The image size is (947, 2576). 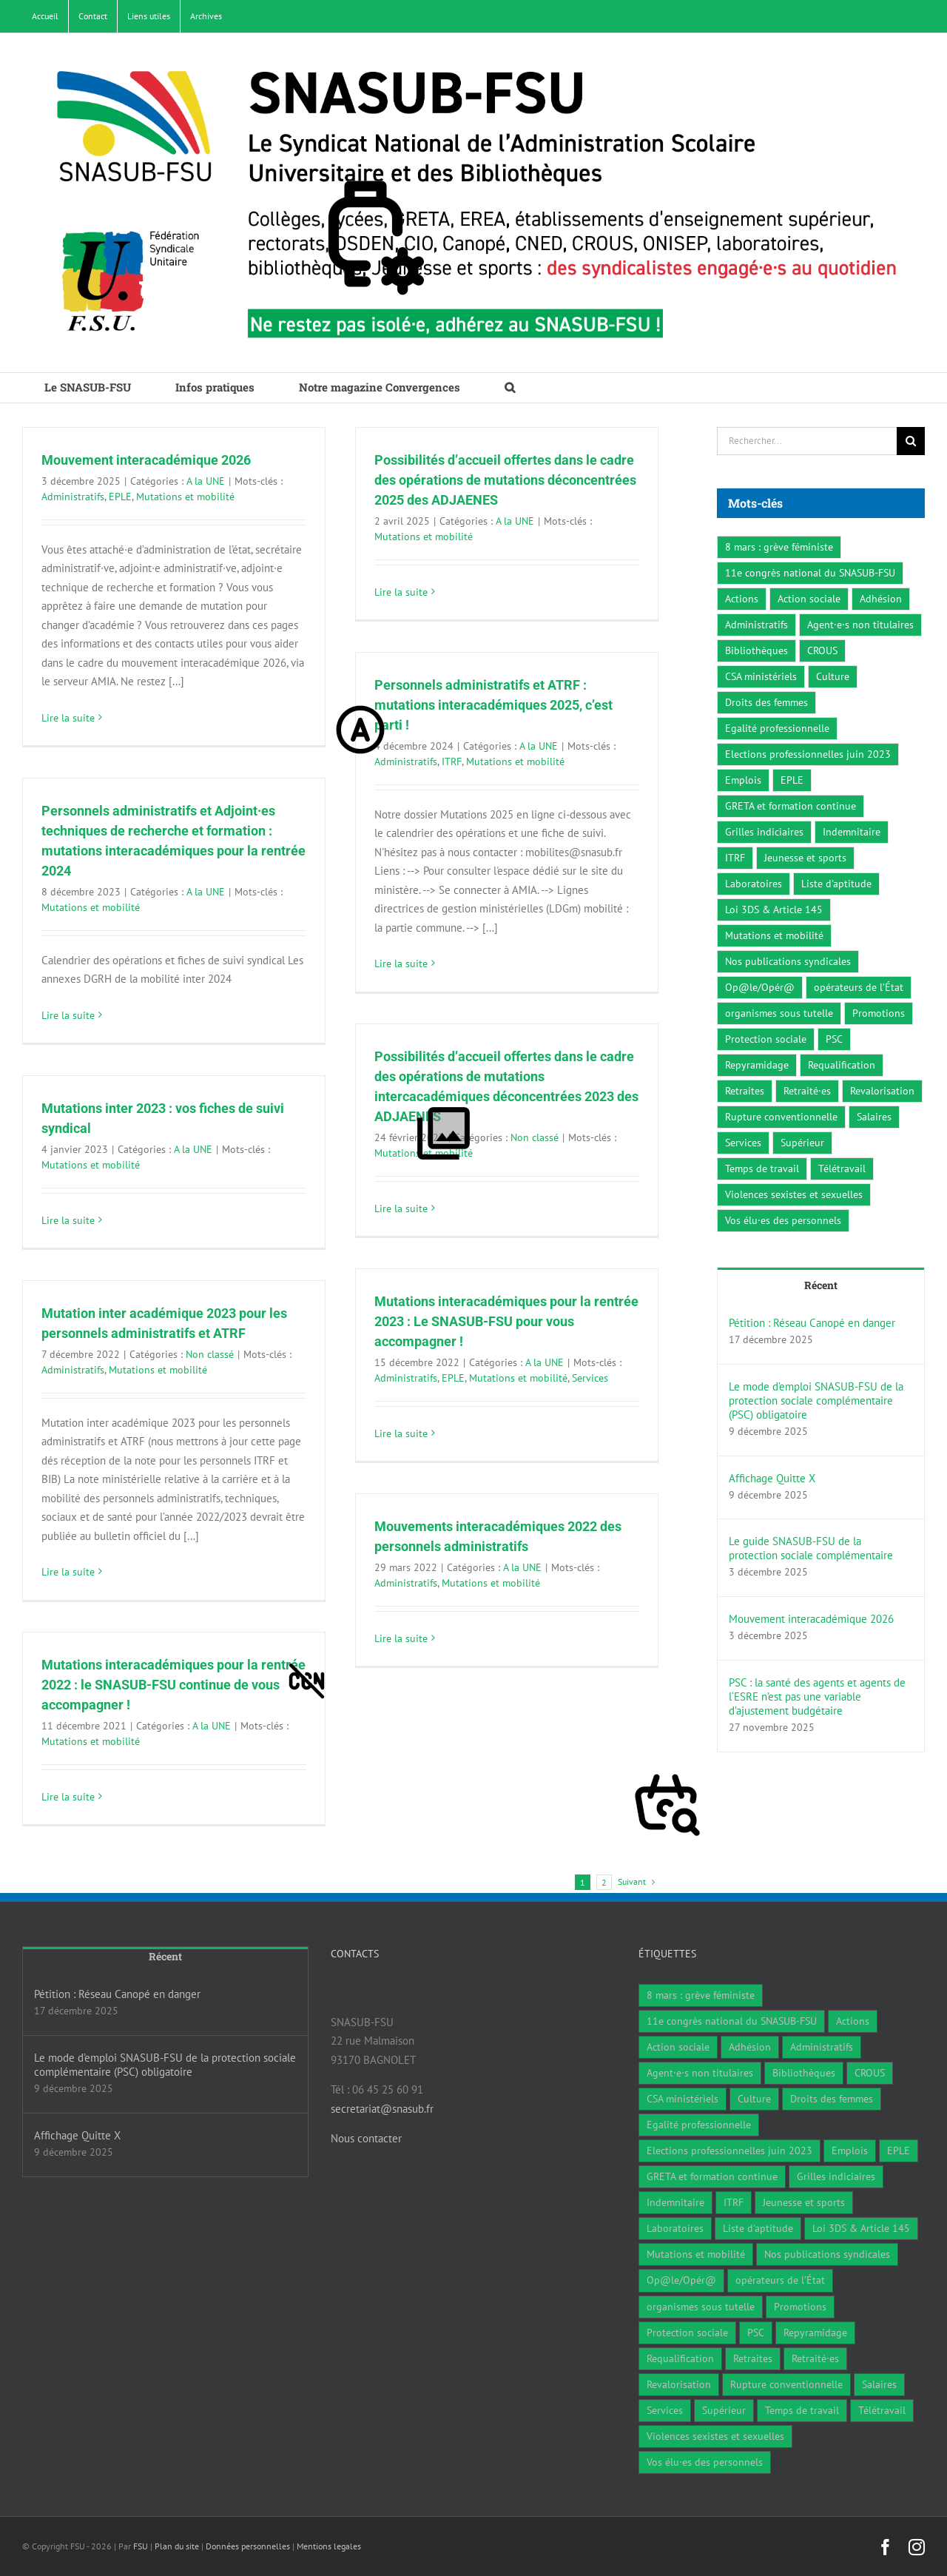 What do you see at coordinates (443, 1133) in the screenshot?
I see `access your photo library` at bounding box center [443, 1133].